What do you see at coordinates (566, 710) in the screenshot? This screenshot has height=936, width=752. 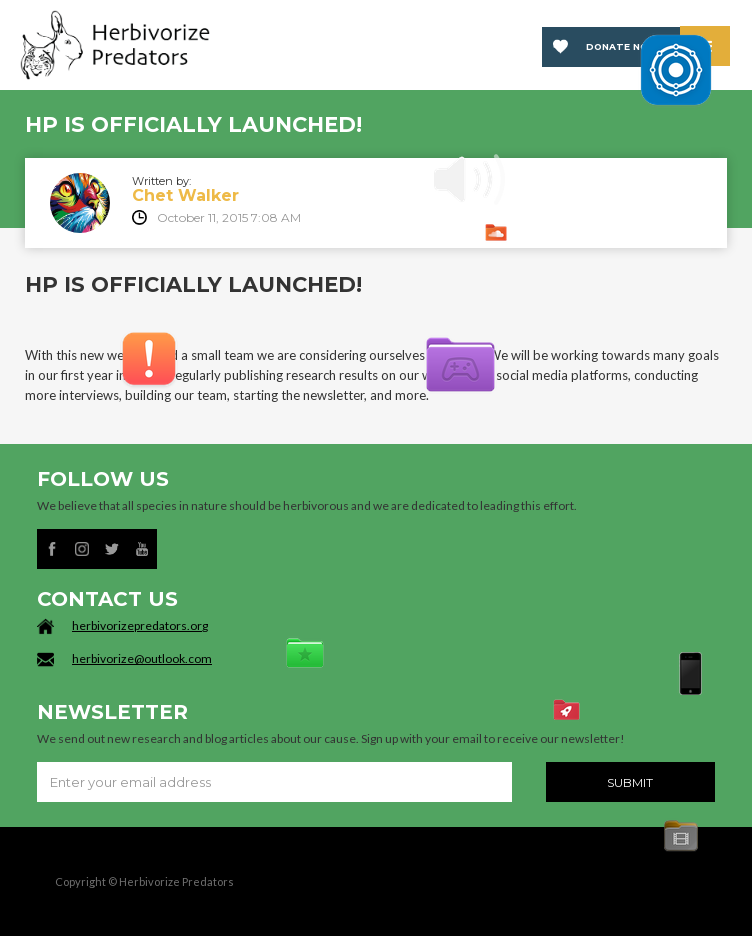 I see `open folder containing launch or startup files` at bounding box center [566, 710].